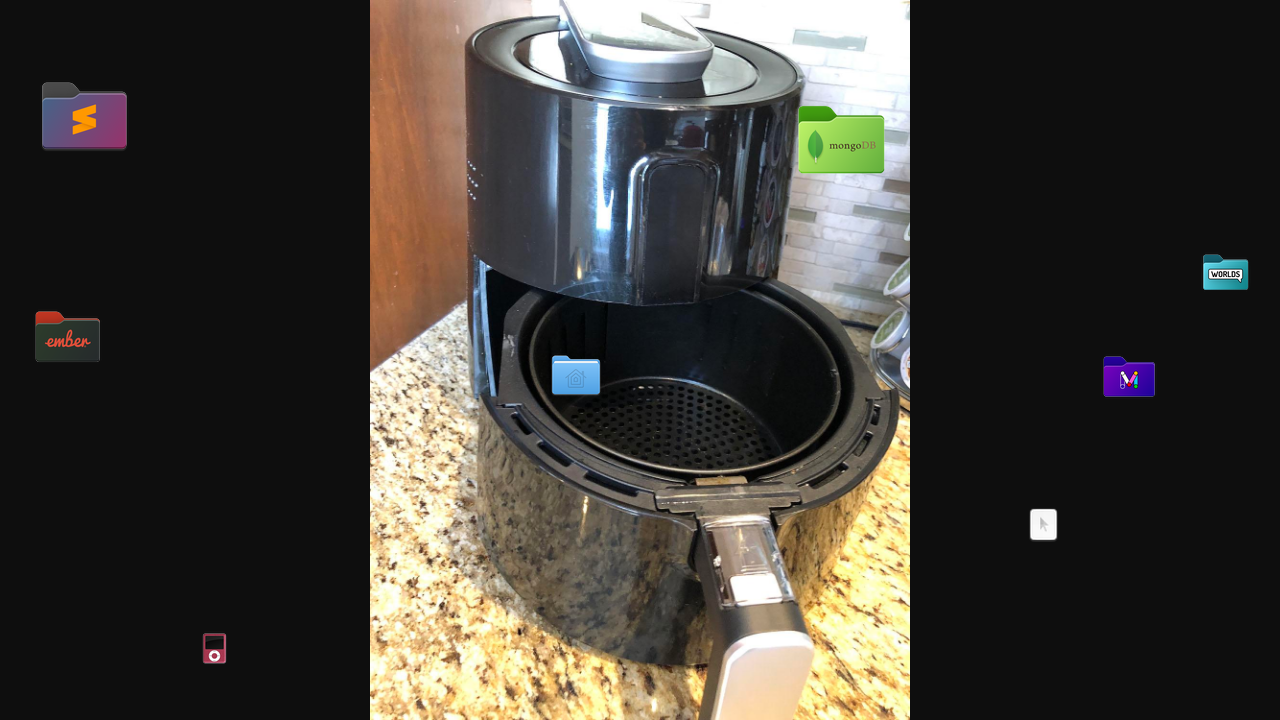  I want to click on open vrchat worlds folder, so click(1225, 273).